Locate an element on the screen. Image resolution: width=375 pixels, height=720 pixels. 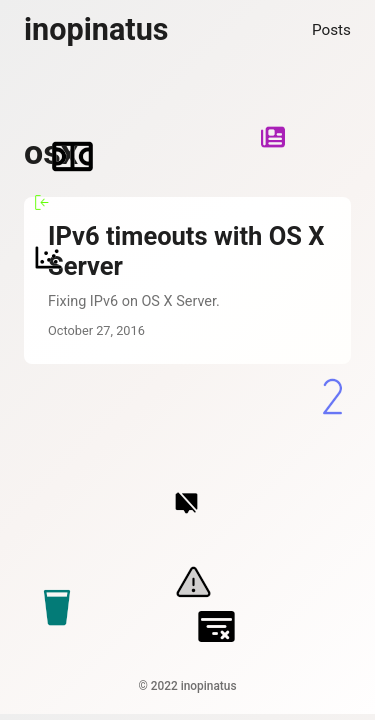
browse bars or pubs nearby is located at coordinates (57, 607).